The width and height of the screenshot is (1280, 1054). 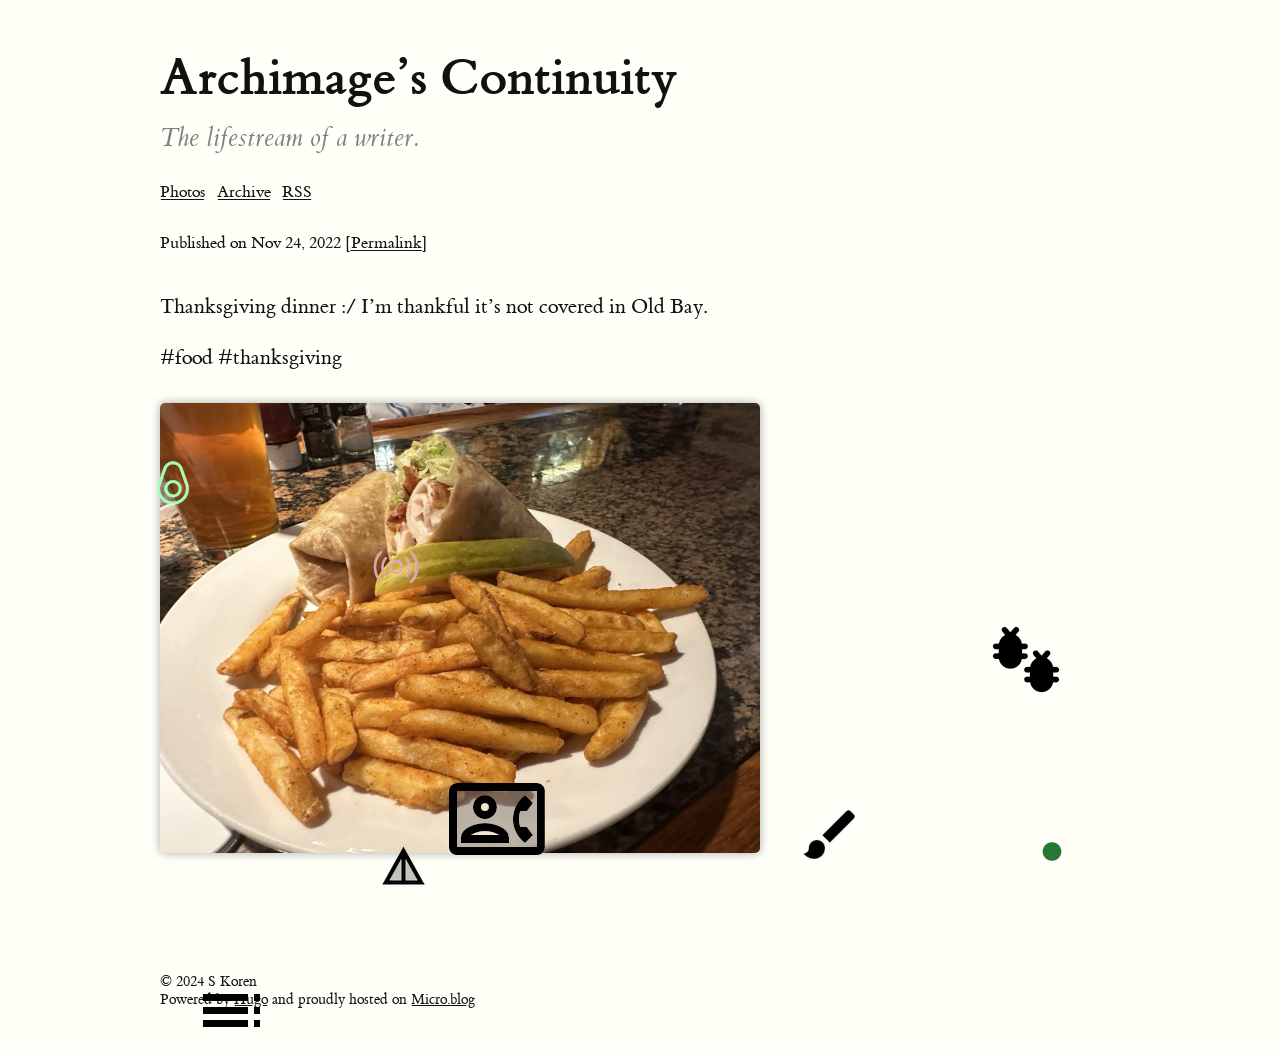 I want to click on indicates healthy or vegetarian food options, so click(x=173, y=483).